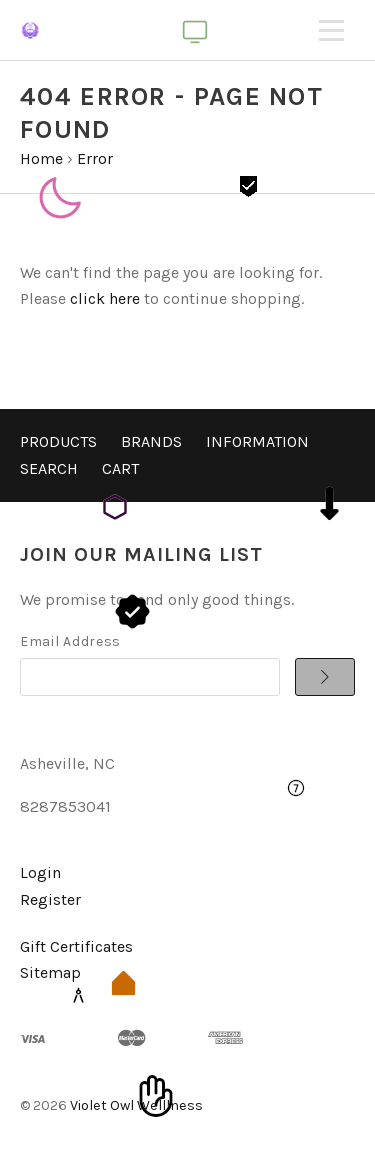  Describe the element at coordinates (156, 1096) in the screenshot. I see `stop or pause an action` at that location.